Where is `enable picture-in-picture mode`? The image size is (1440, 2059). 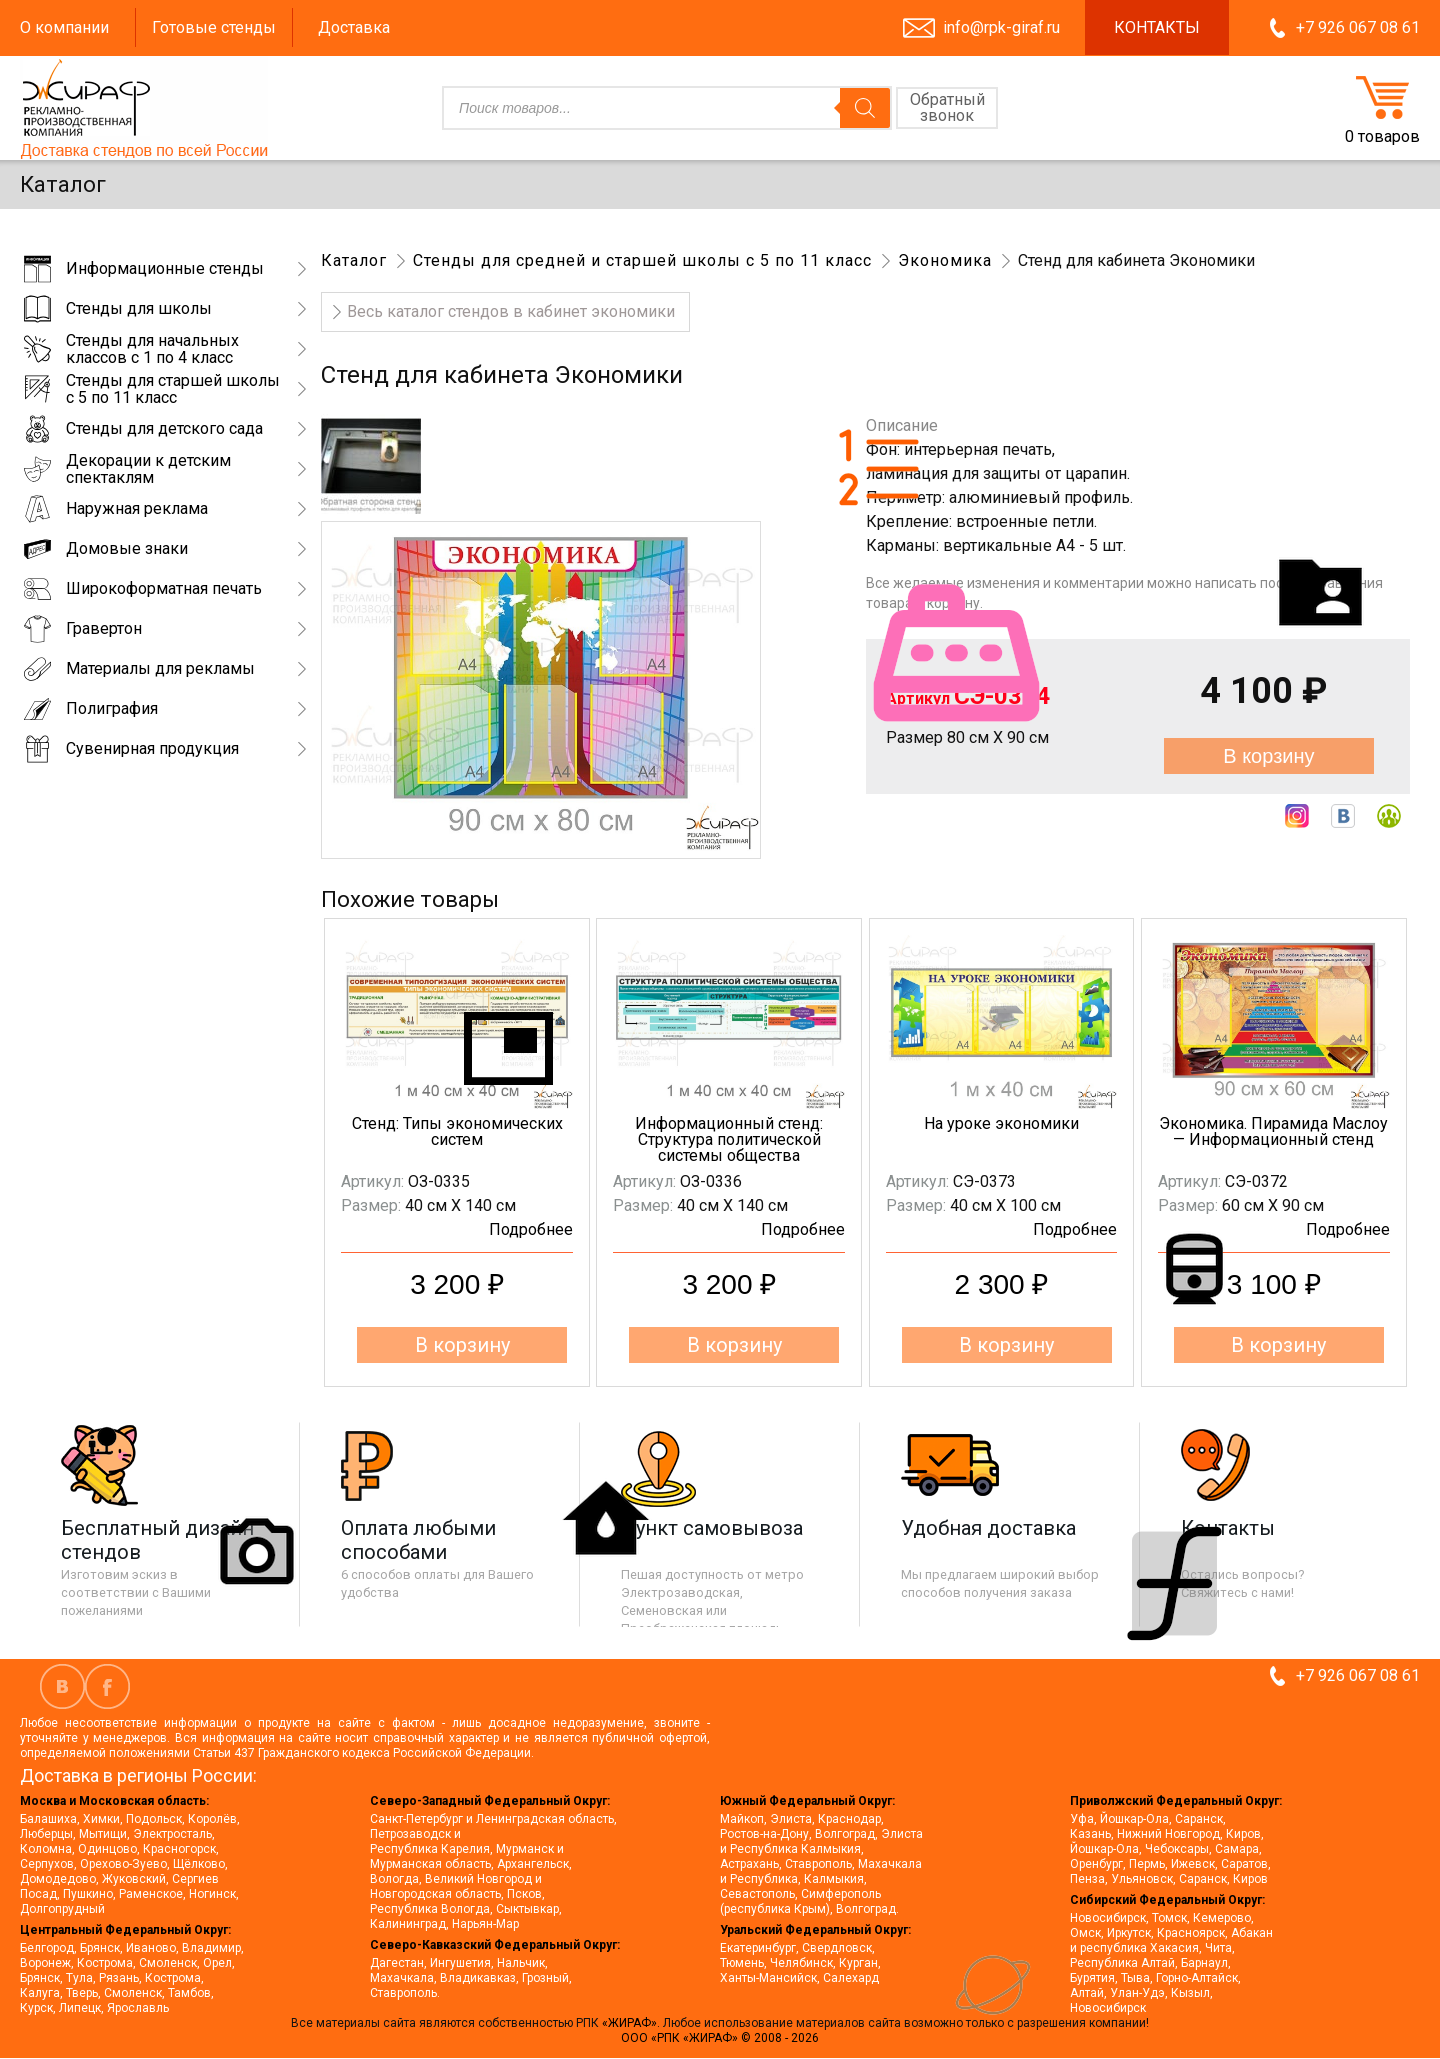 enable picture-in-picture mode is located at coordinates (508, 1048).